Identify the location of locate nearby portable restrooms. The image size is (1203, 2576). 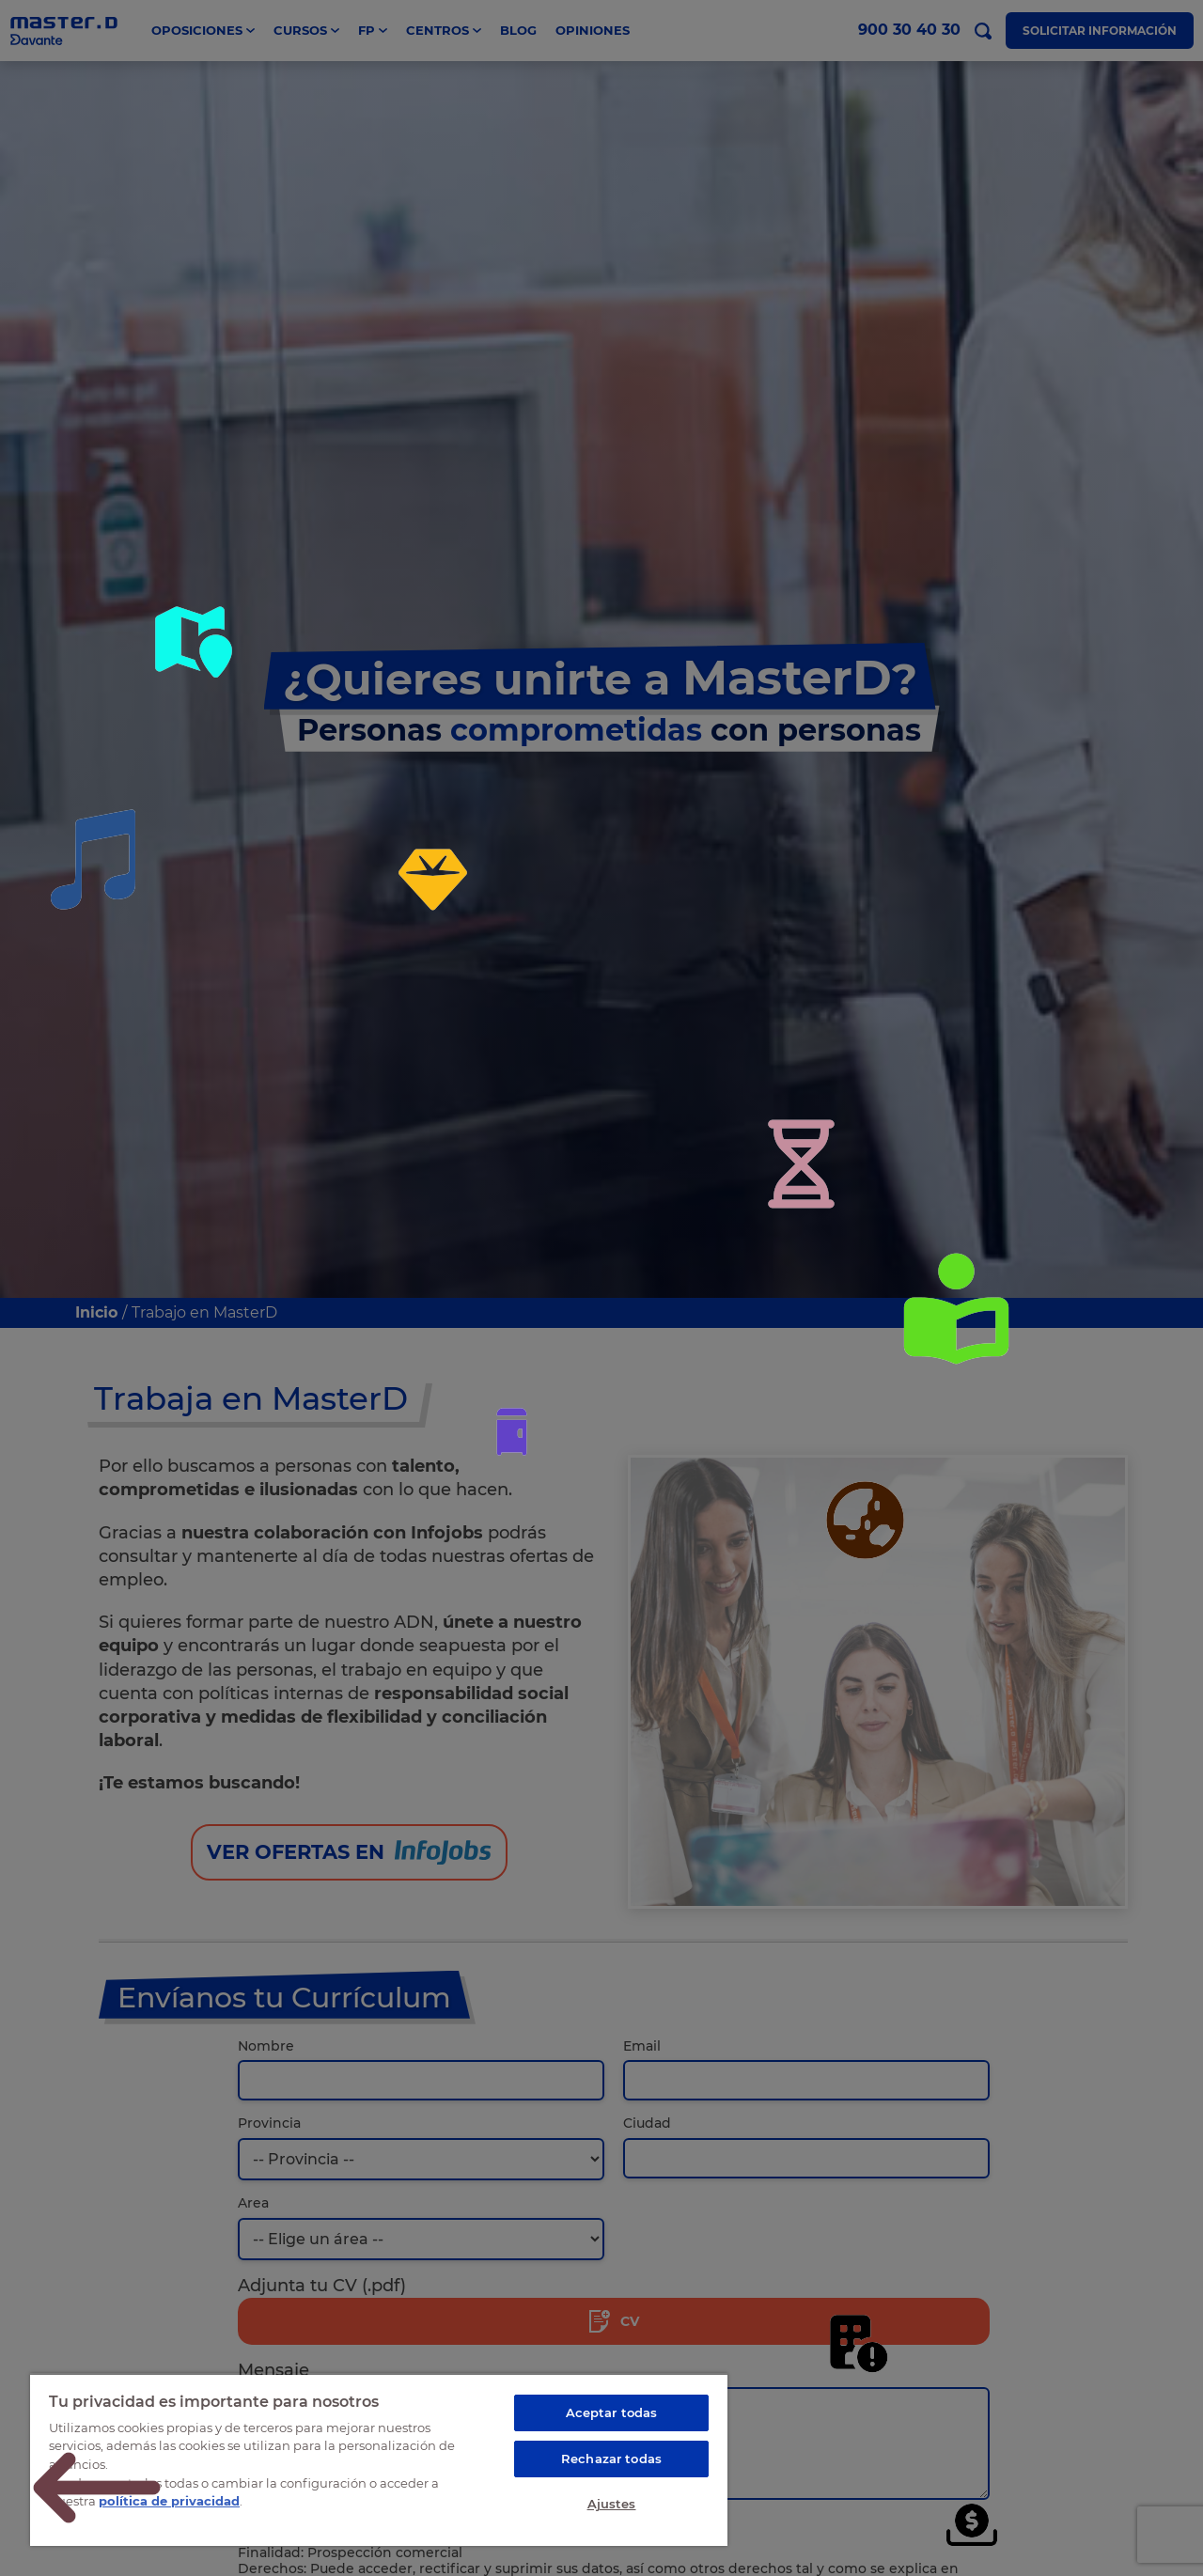
(511, 1431).